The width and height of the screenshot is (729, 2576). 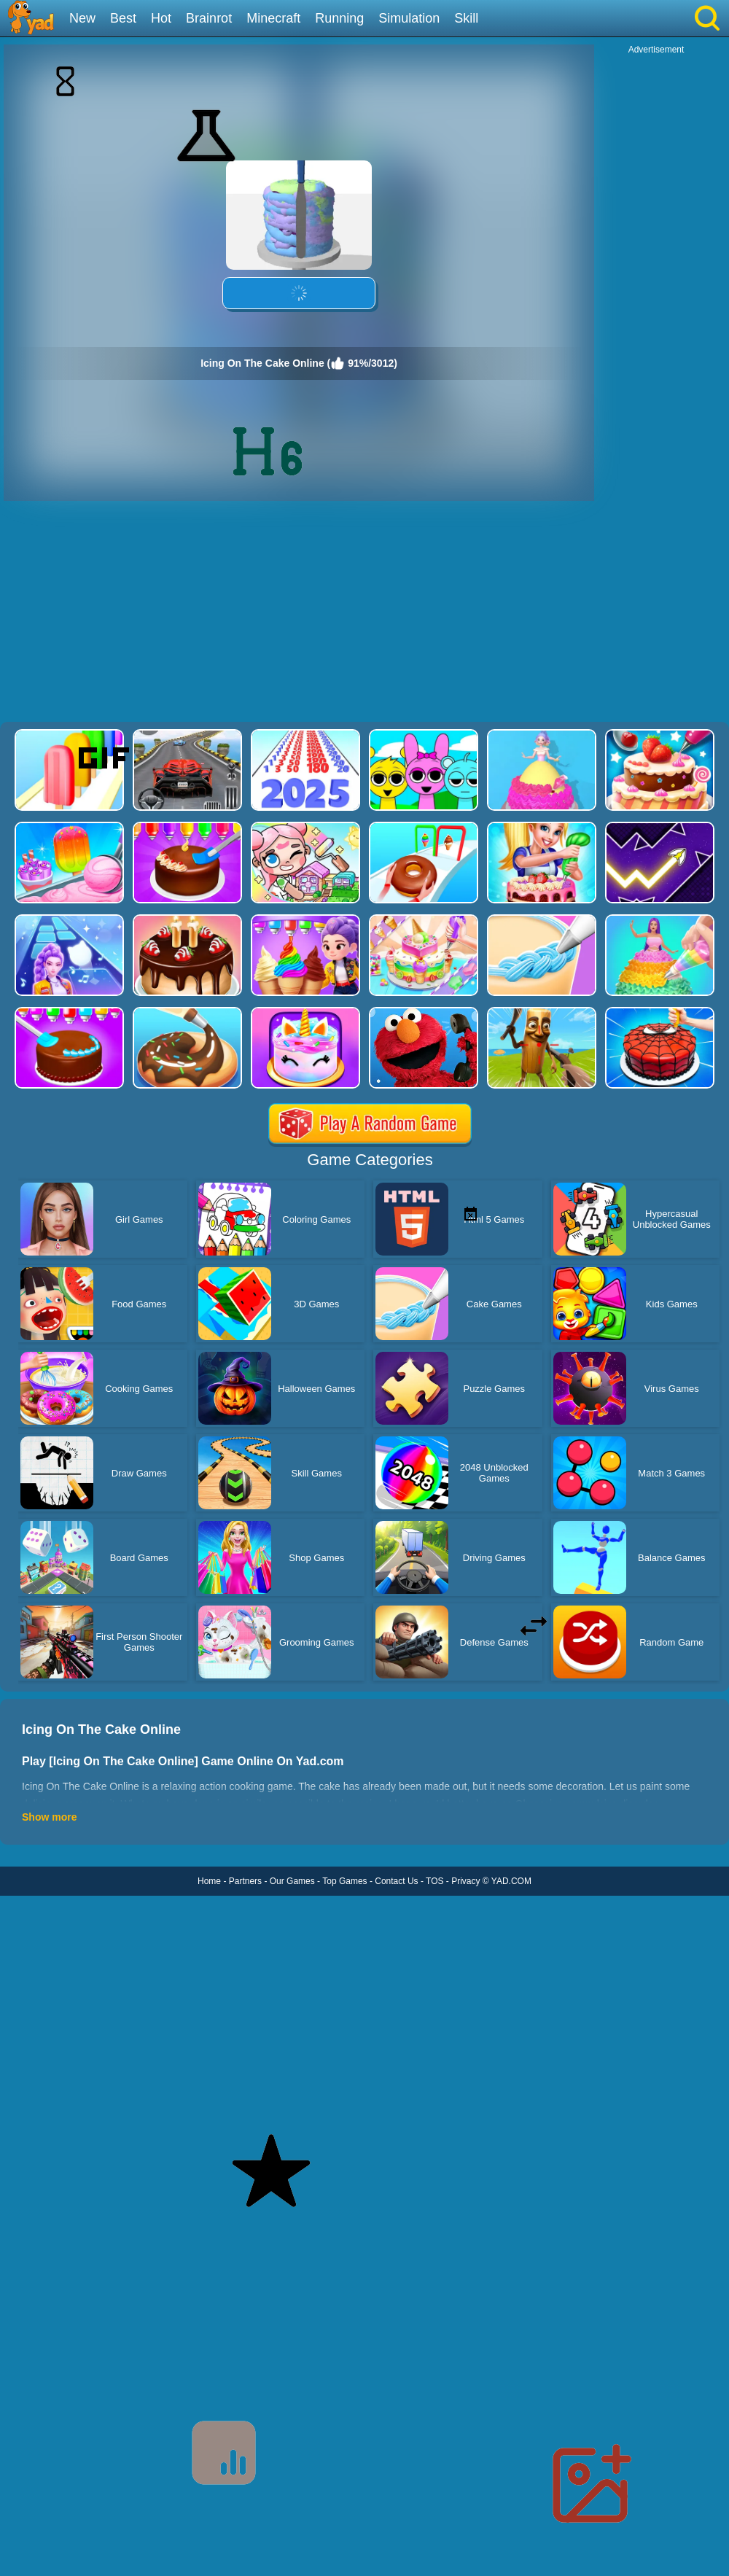 What do you see at coordinates (534, 1626) in the screenshot?
I see `swap or exchange items` at bounding box center [534, 1626].